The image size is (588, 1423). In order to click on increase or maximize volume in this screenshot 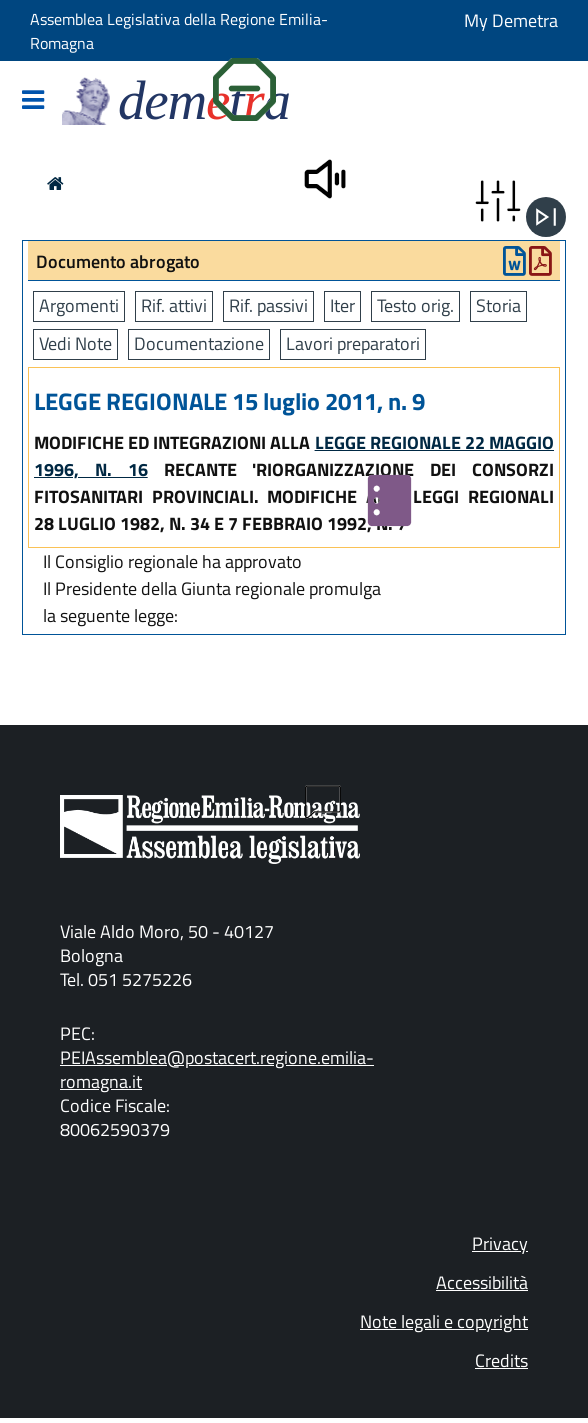, I will do `click(324, 179)`.